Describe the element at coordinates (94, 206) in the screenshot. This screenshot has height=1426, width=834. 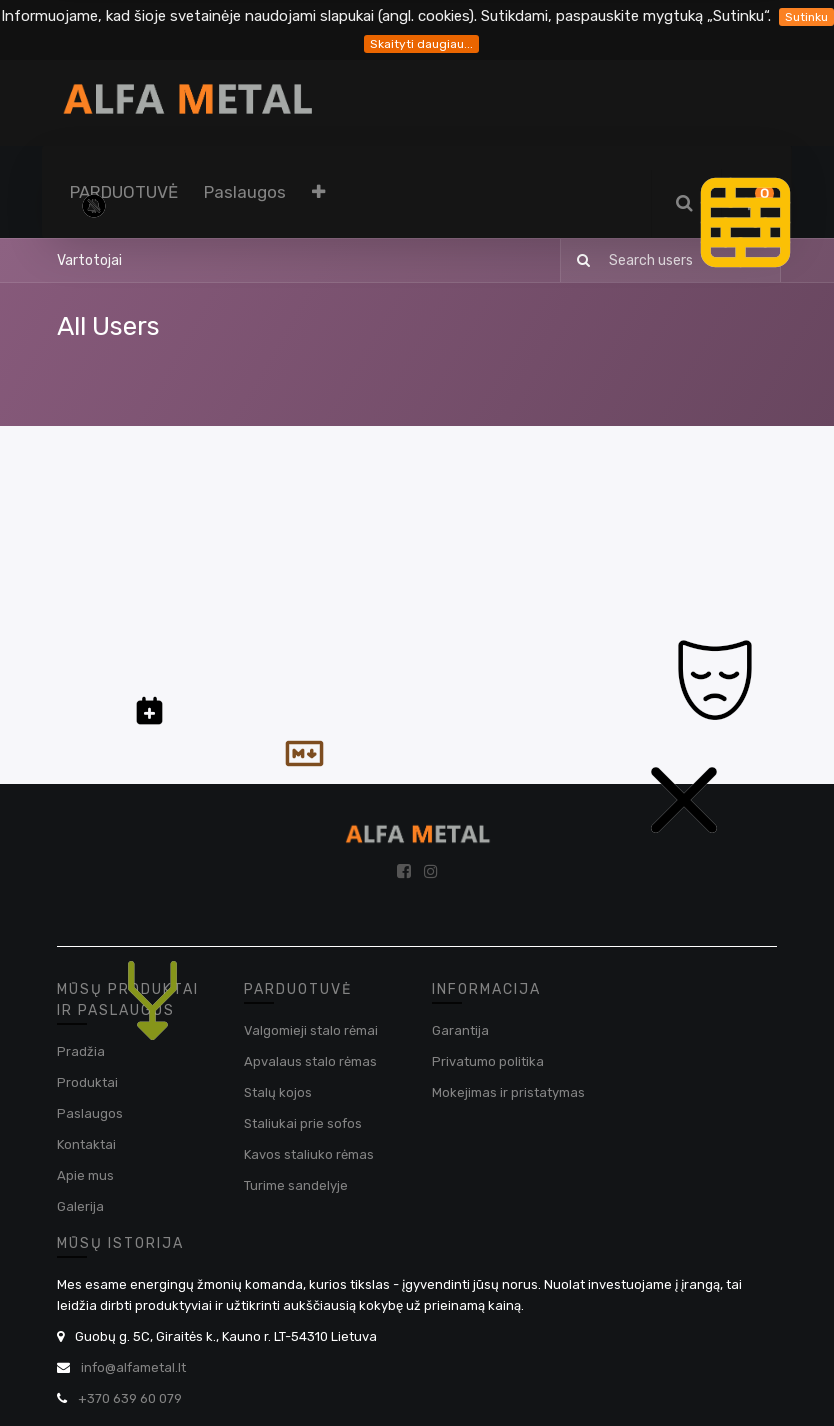
I see `mute notifications` at that location.